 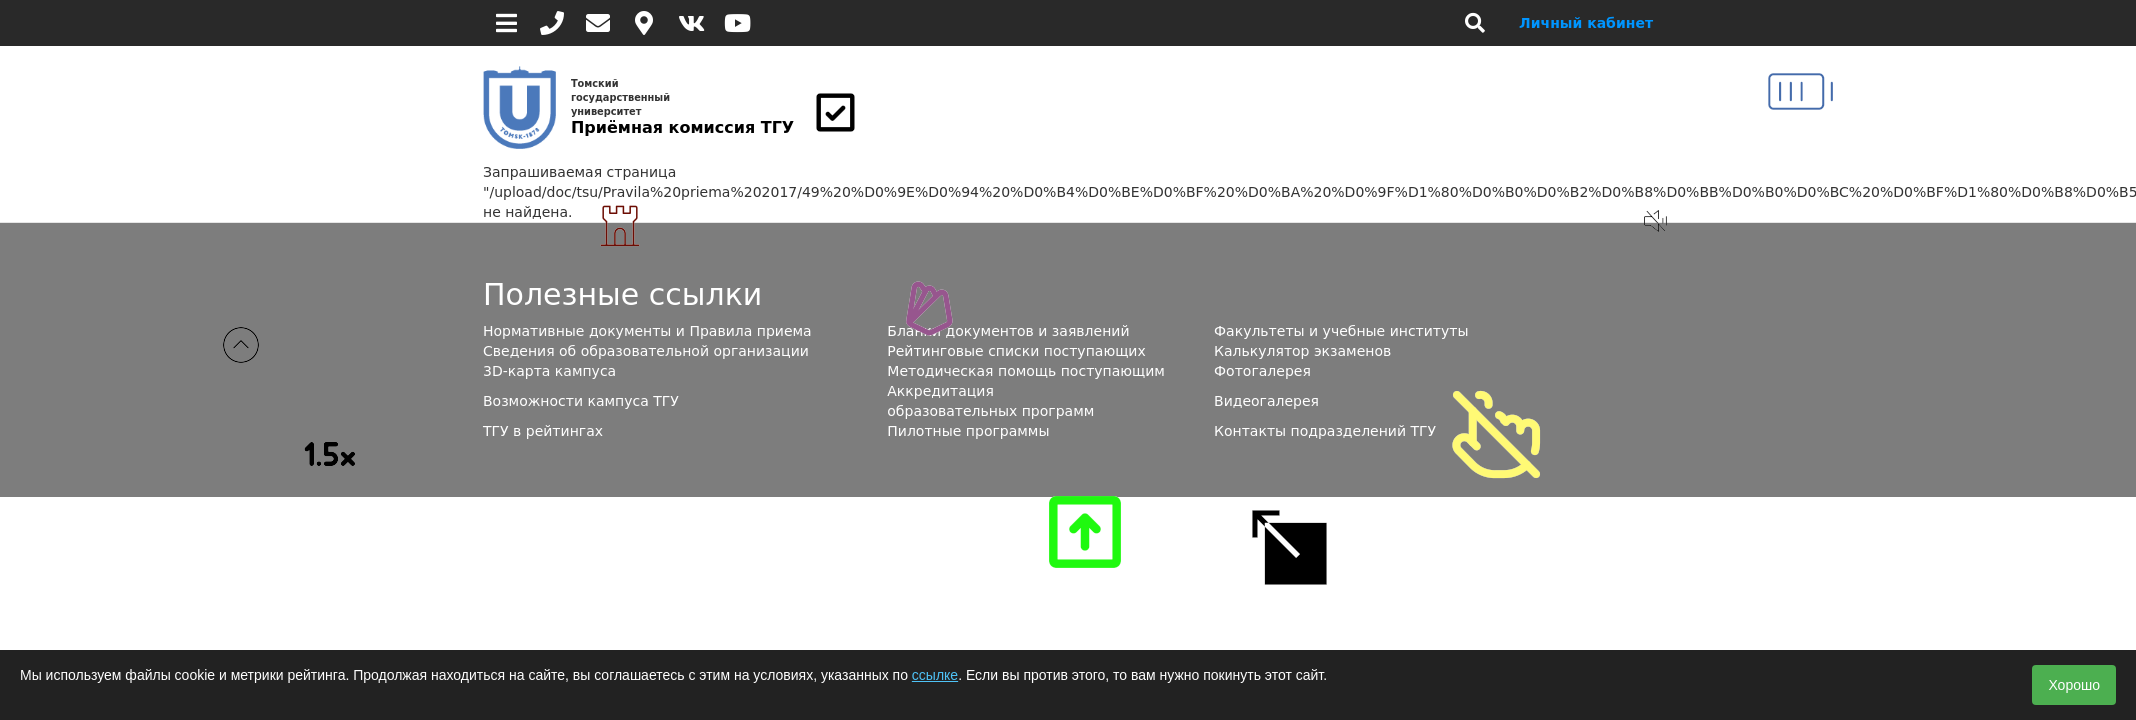 I want to click on scroll up or return to top, so click(x=241, y=345).